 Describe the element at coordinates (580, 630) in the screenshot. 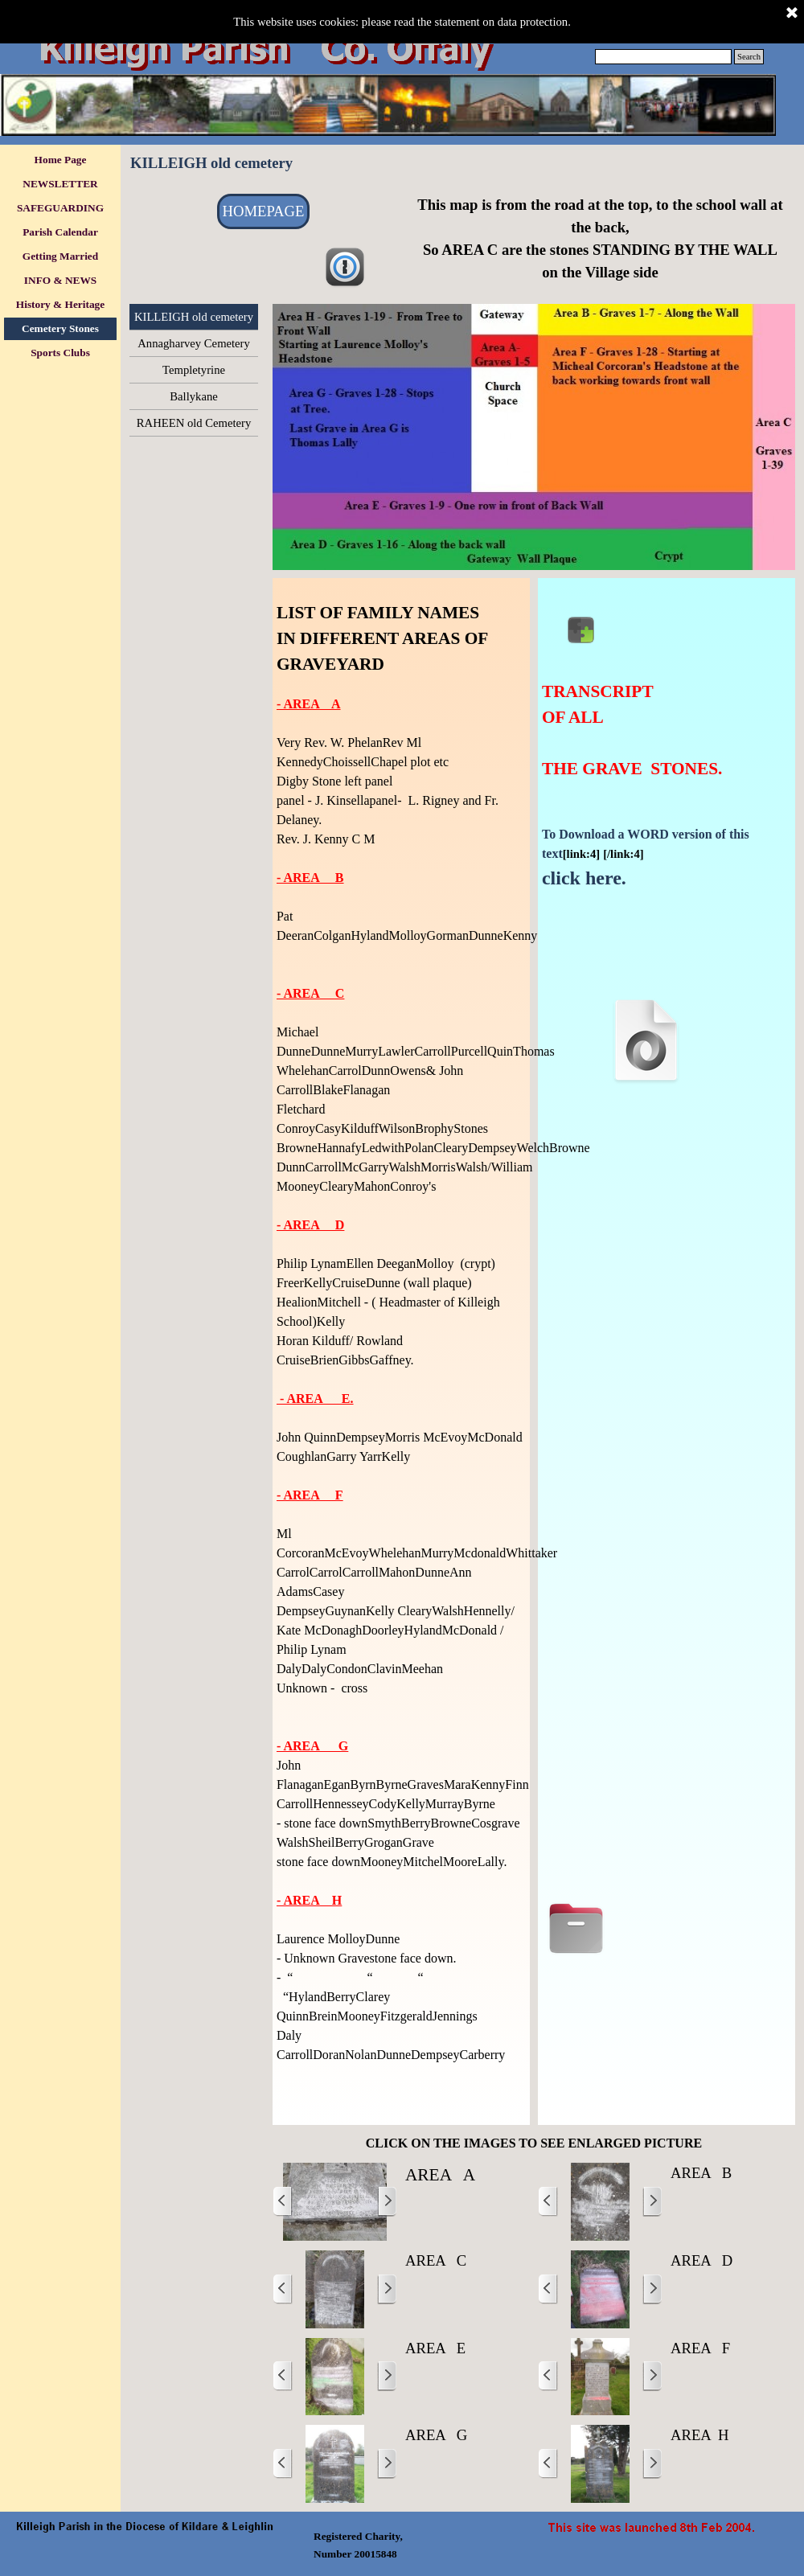

I see `open gnome extensions manager` at that location.